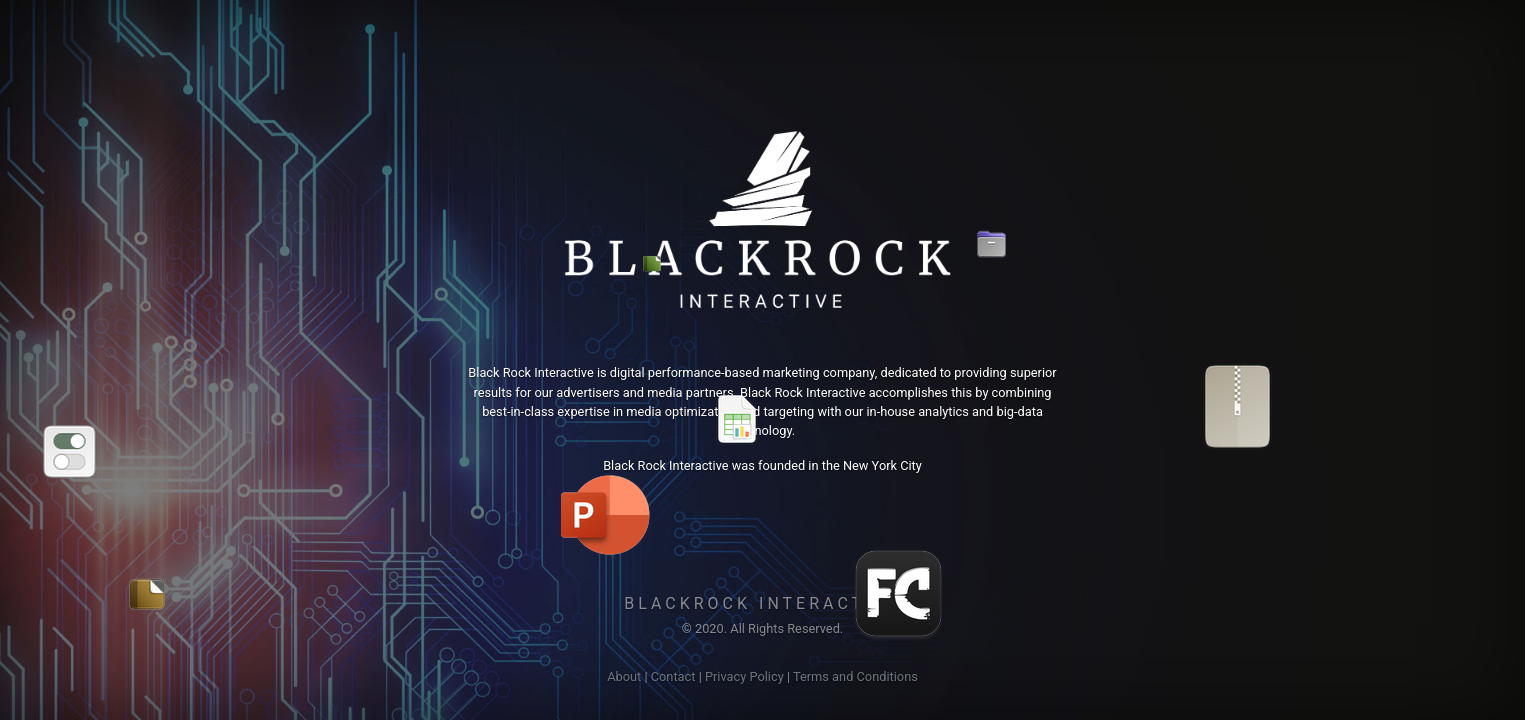  Describe the element at coordinates (1237, 406) in the screenshot. I see `open the archive manager application` at that location.